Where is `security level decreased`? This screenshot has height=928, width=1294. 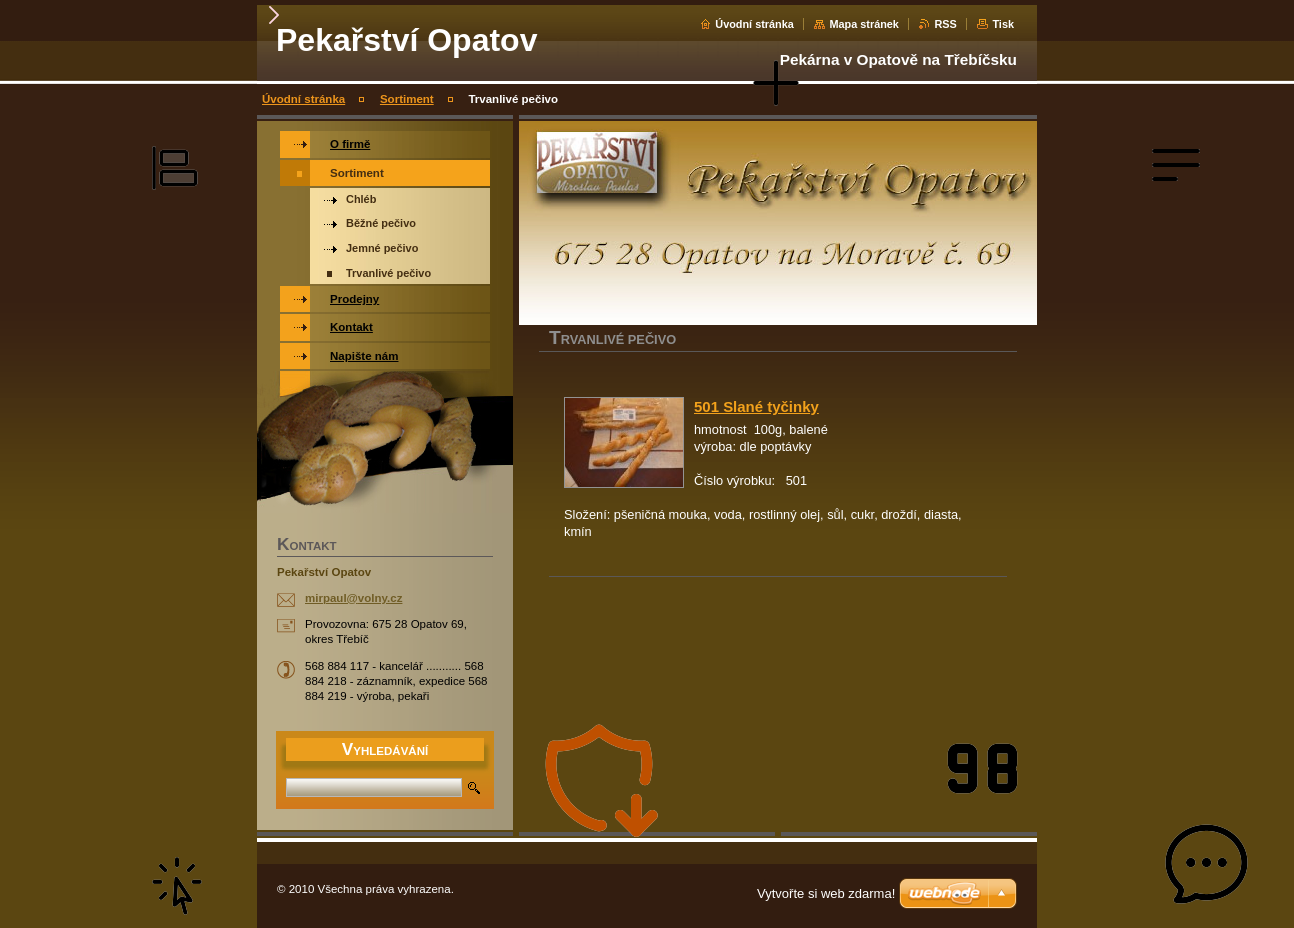
security level decreased is located at coordinates (599, 778).